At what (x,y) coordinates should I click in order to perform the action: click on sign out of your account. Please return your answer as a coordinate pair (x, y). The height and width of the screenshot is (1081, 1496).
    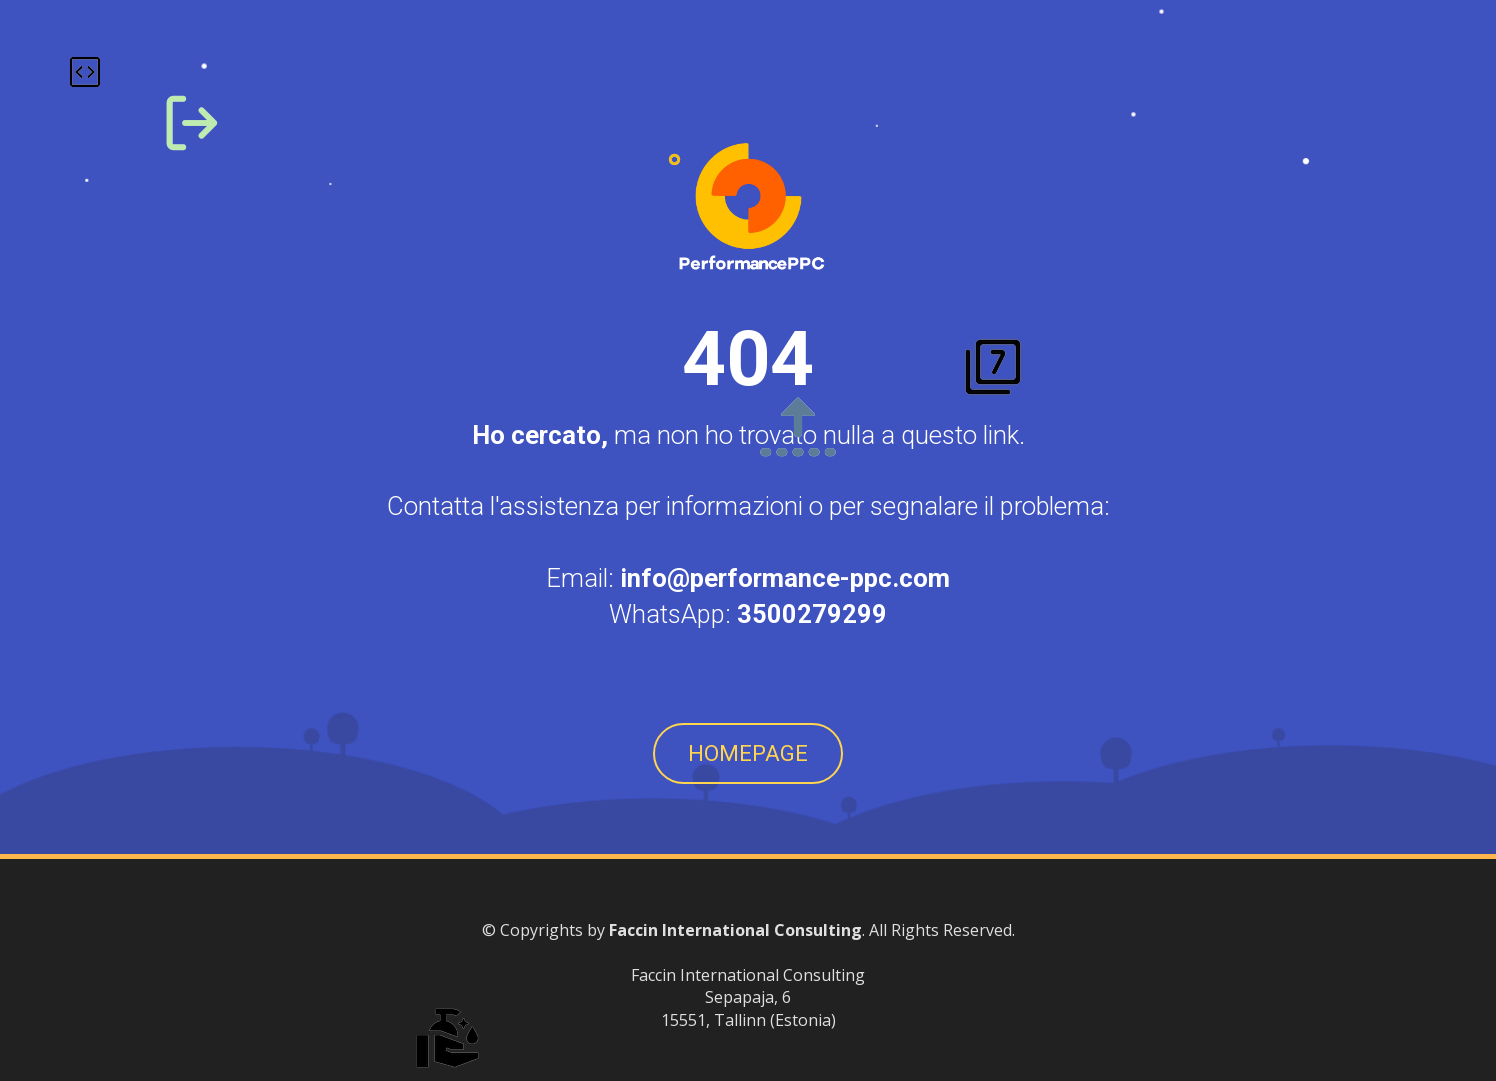
    Looking at the image, I should click on (190, 123).